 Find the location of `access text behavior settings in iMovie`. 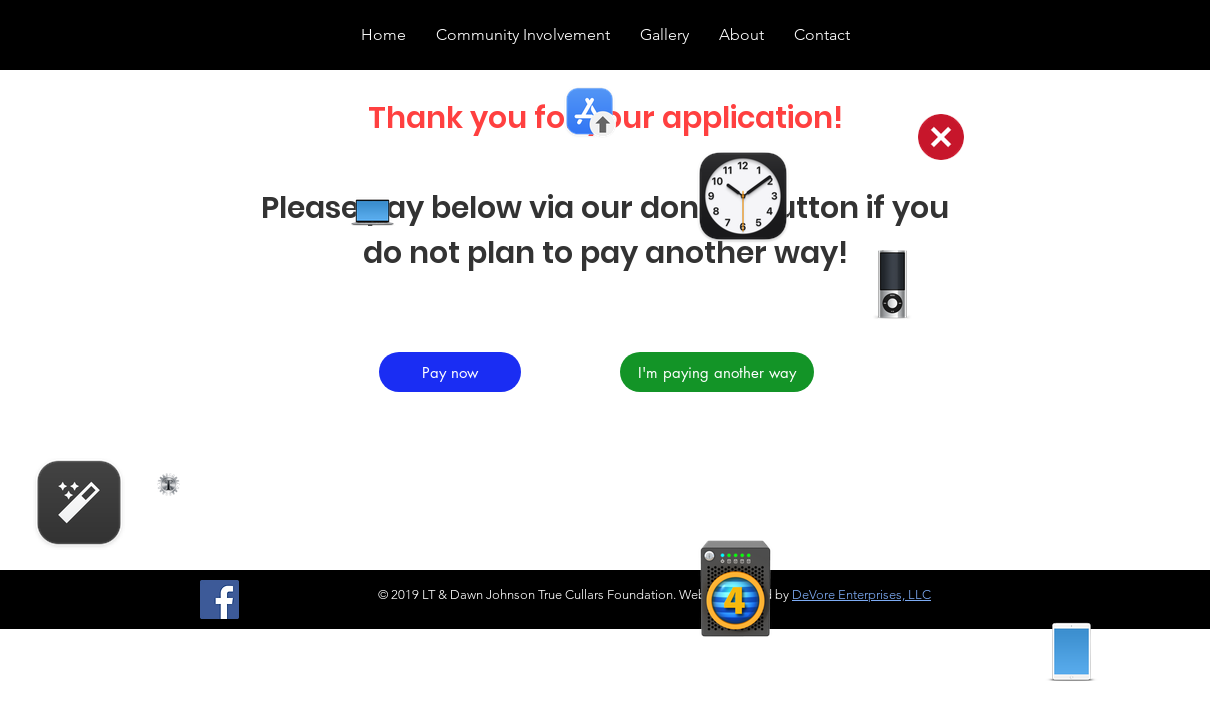

access text behavior settings in iMovie is located at coordinates (168, 484).